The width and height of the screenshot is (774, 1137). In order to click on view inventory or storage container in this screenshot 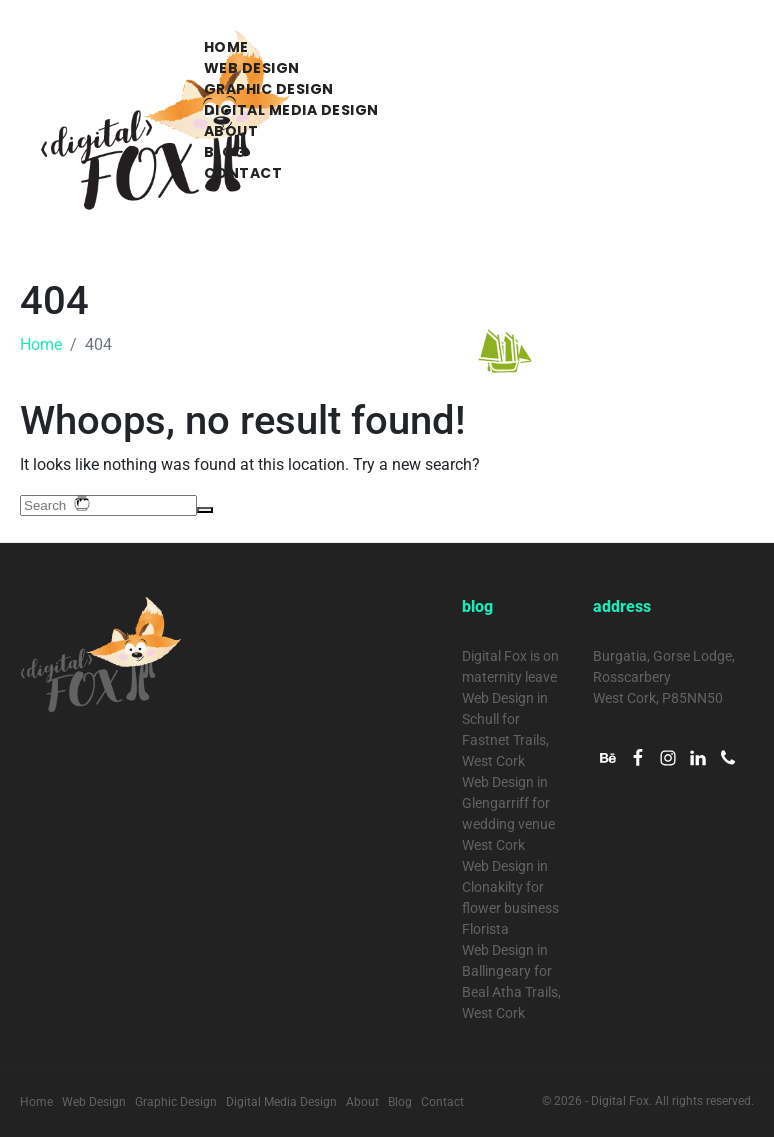, I will do `click(82, 503)`.